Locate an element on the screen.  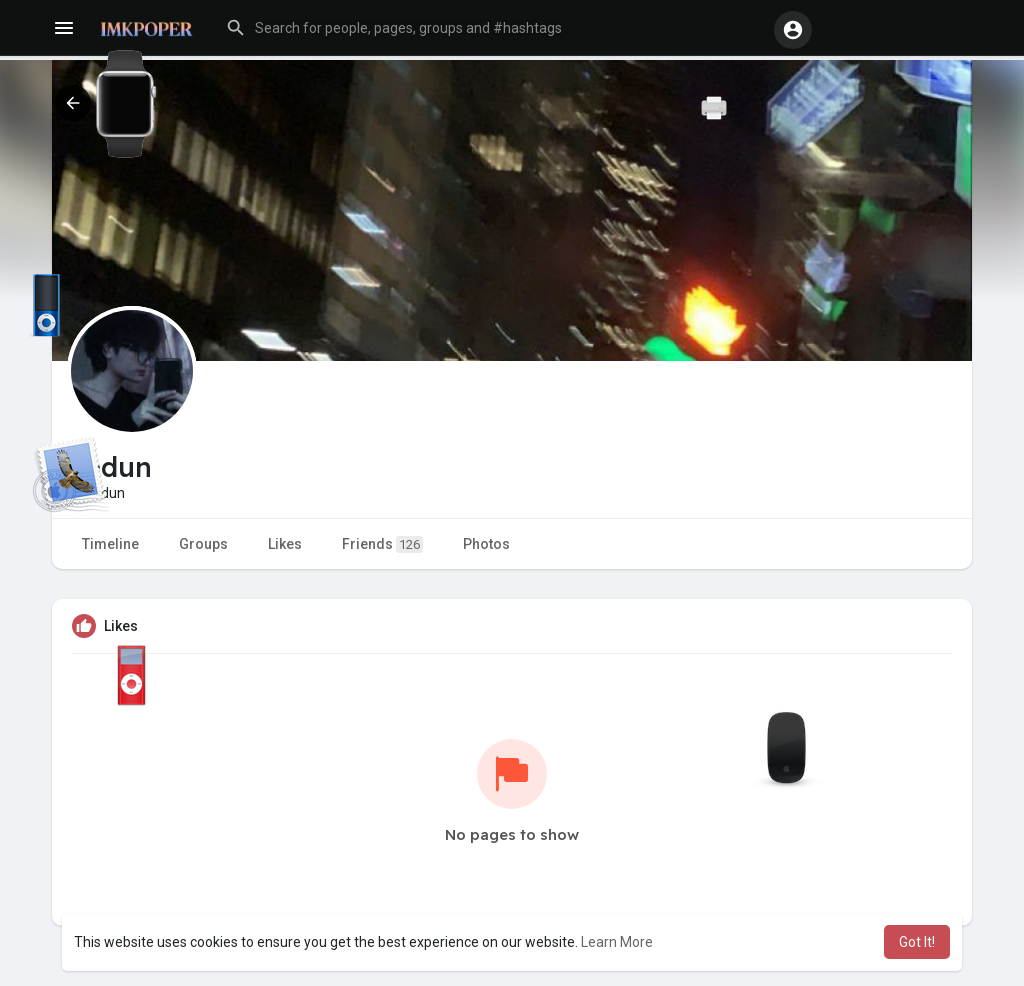
iPod nano device connected is located at coordinates (46, 306).